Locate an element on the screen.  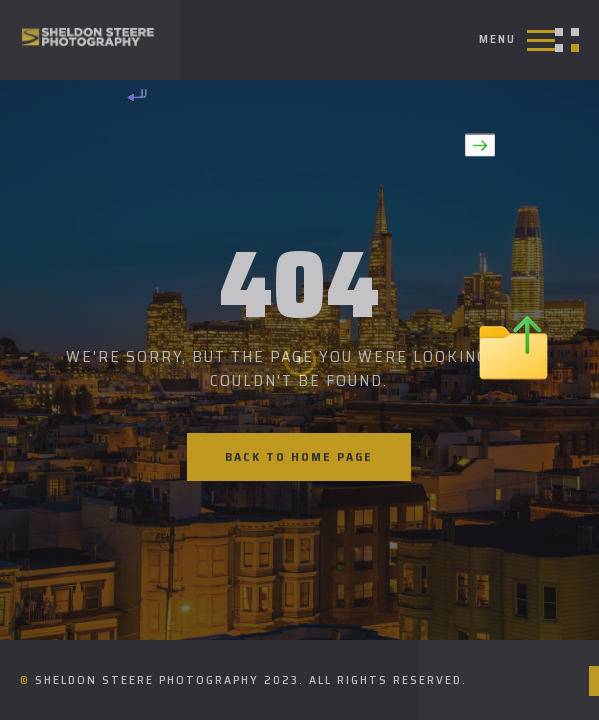
reply to all recipients of an email is located at coordinates (136, 93).